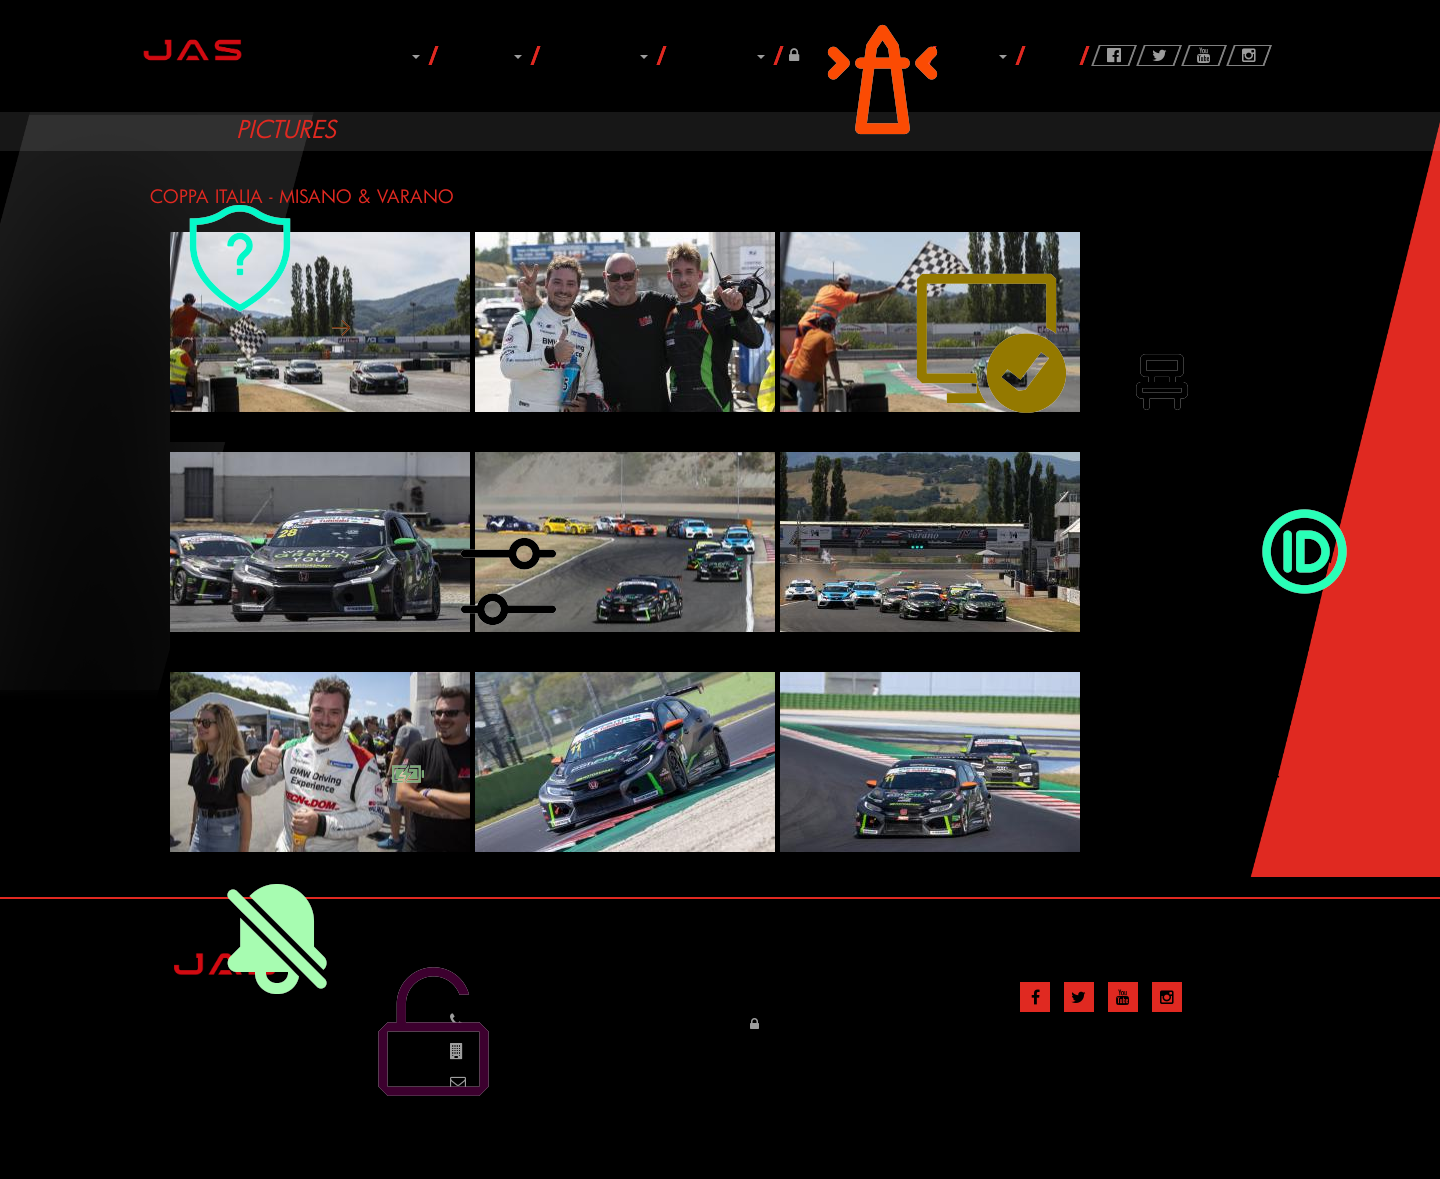  I want to click on indicates device is currently charging, so click(408, 774).